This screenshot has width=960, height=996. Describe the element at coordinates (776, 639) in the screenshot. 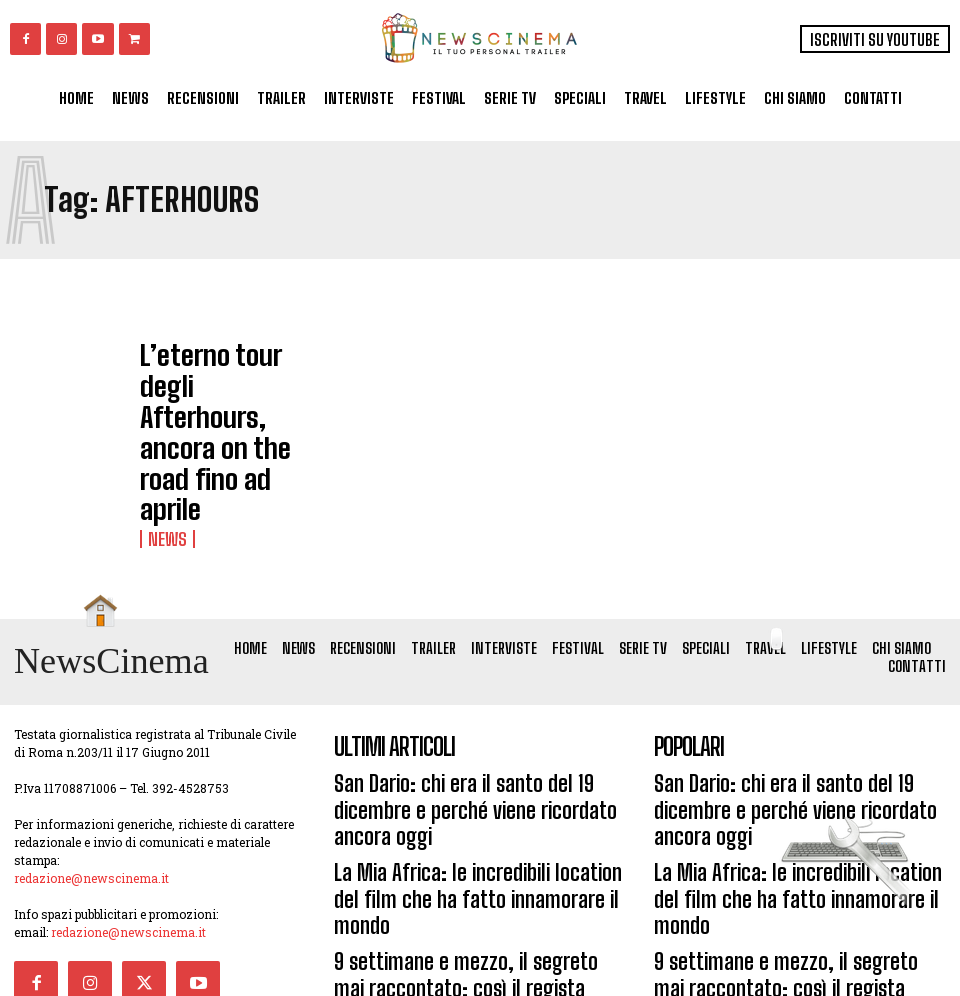

I see `bluetooth mouse connected` at that location.